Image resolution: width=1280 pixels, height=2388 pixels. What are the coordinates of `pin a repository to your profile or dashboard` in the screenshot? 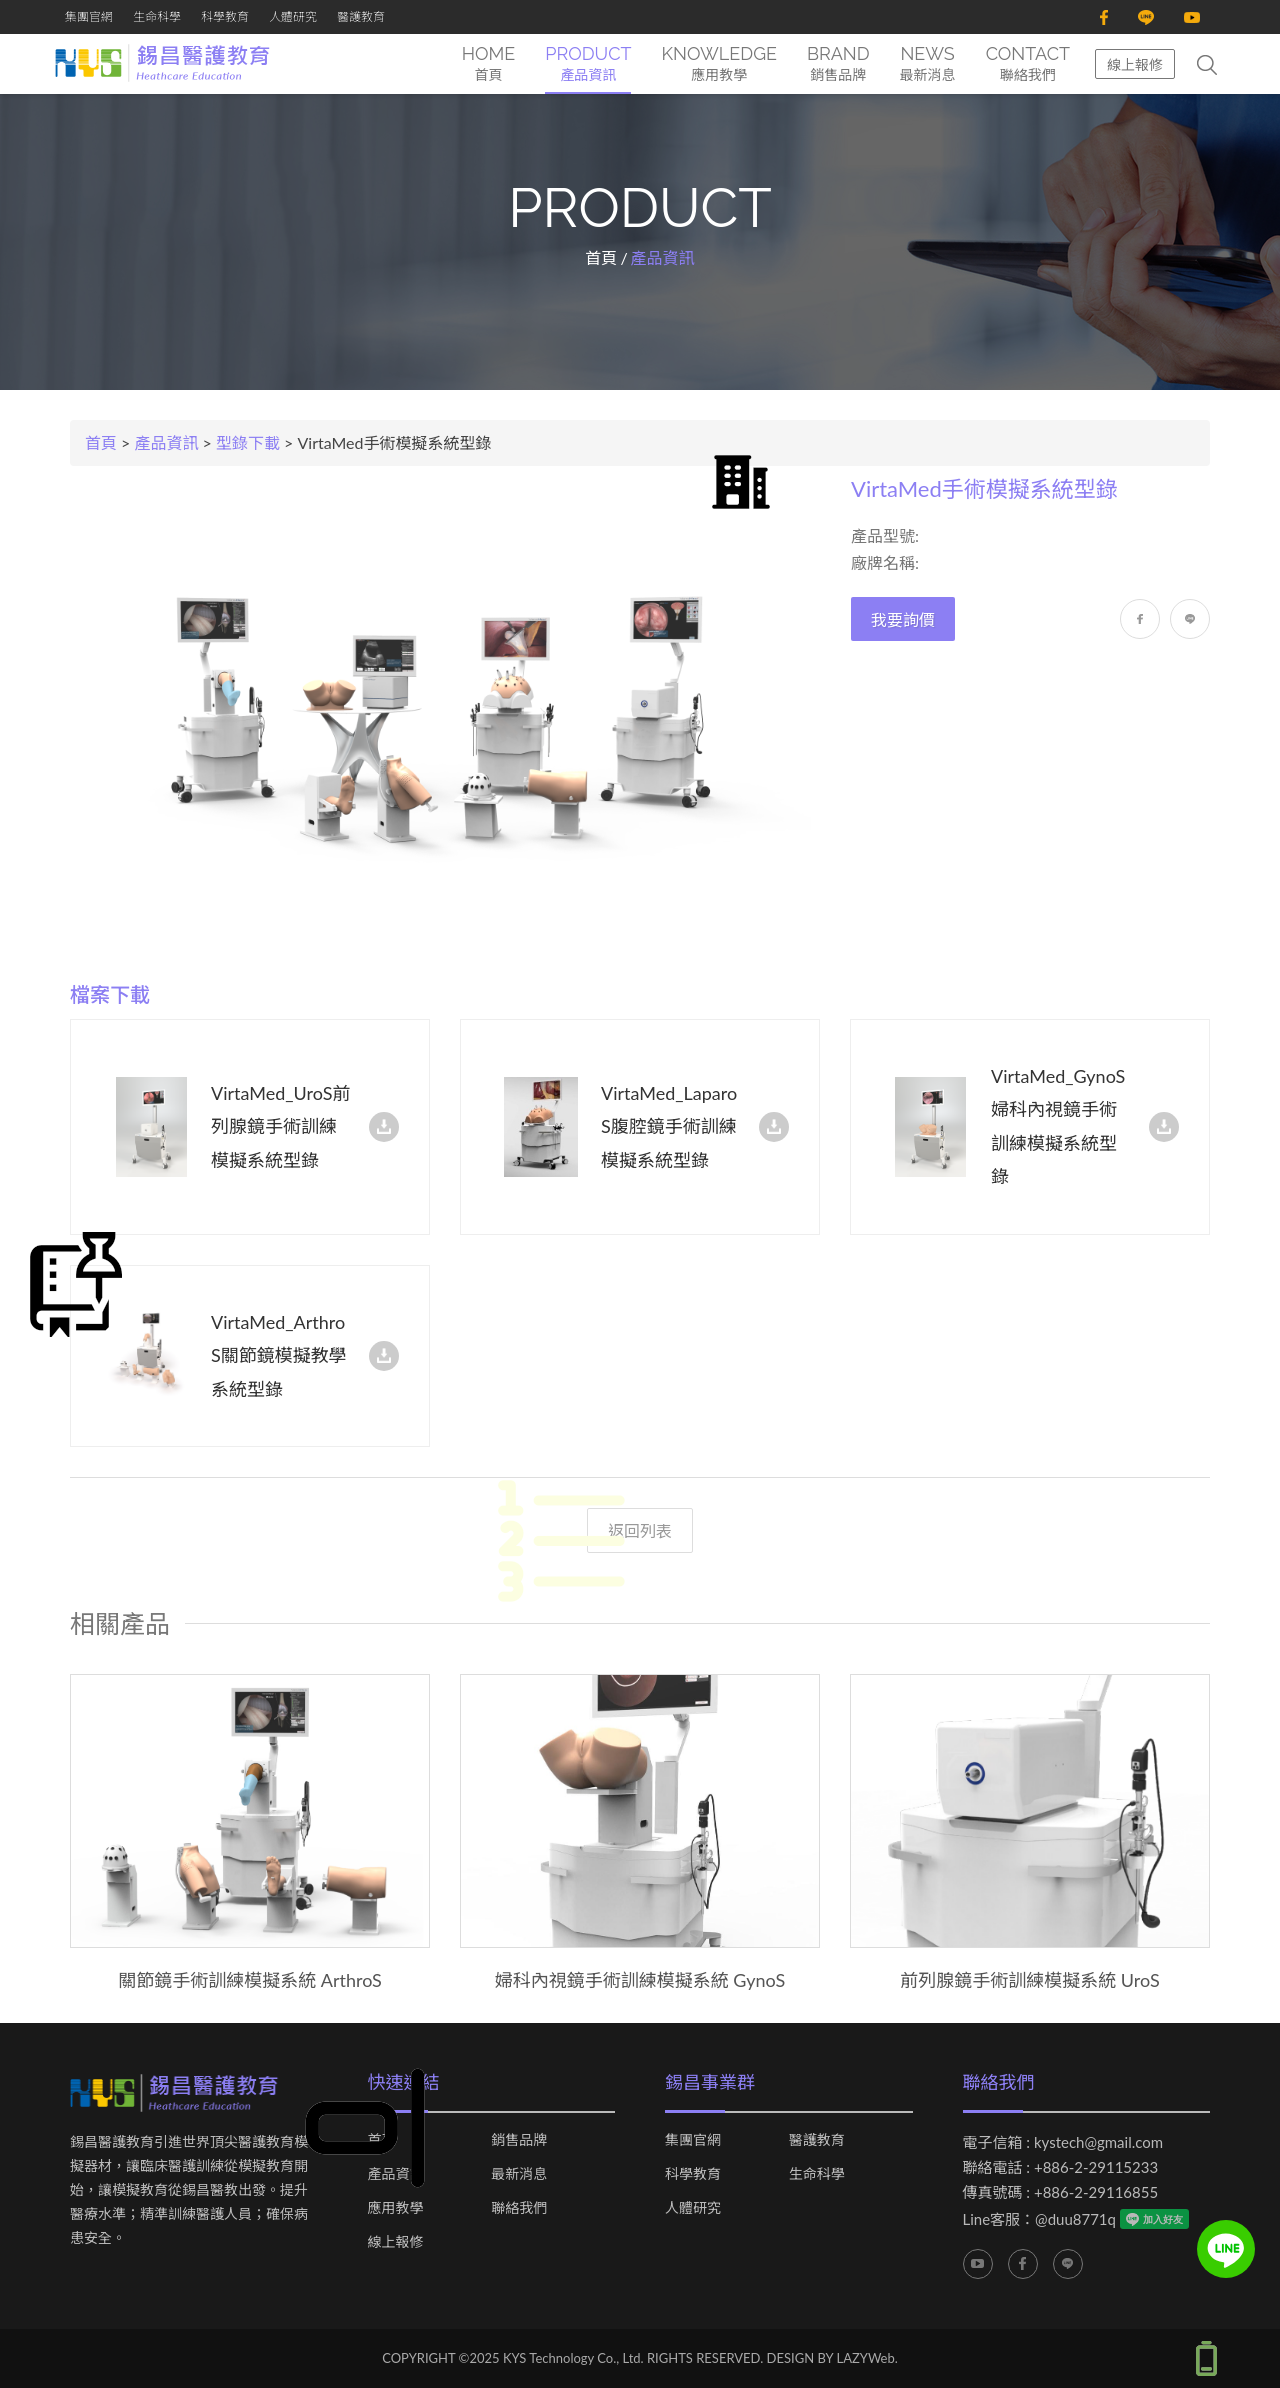 It's located at (69, 1284).